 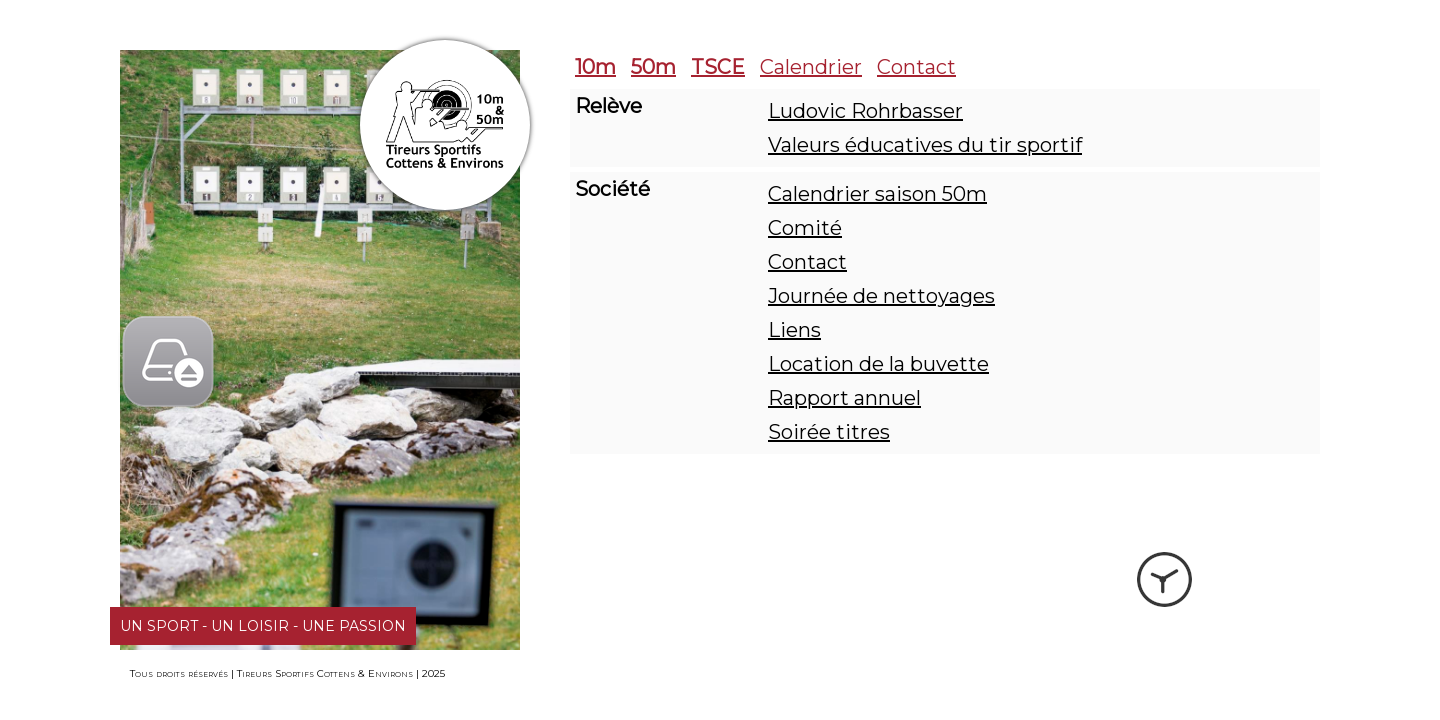 I want to click on open the clock app, so click(x=1164, y=579).